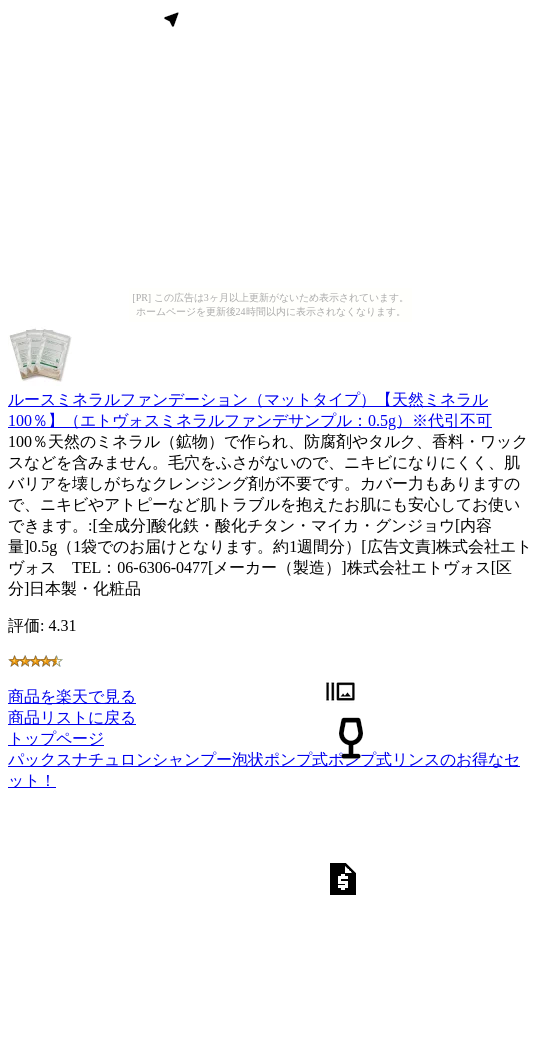  I want to click on request a price quote or estimate, so click(343, 879).